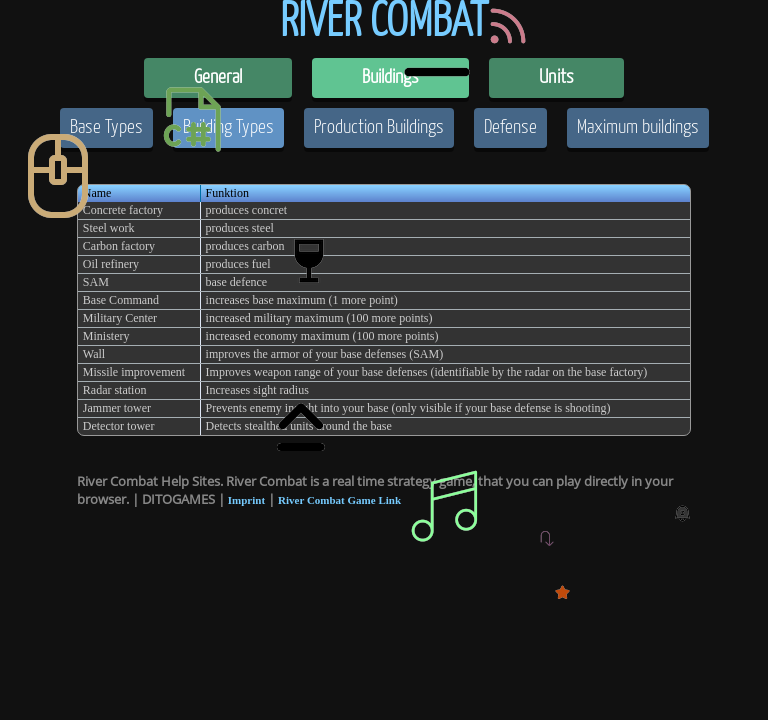 The height and width of the screenshot is (720, 768). Describe the element at coordinates (309, 261) in the screenshot. I see `find nearby wine bars or restaurants` at that location.